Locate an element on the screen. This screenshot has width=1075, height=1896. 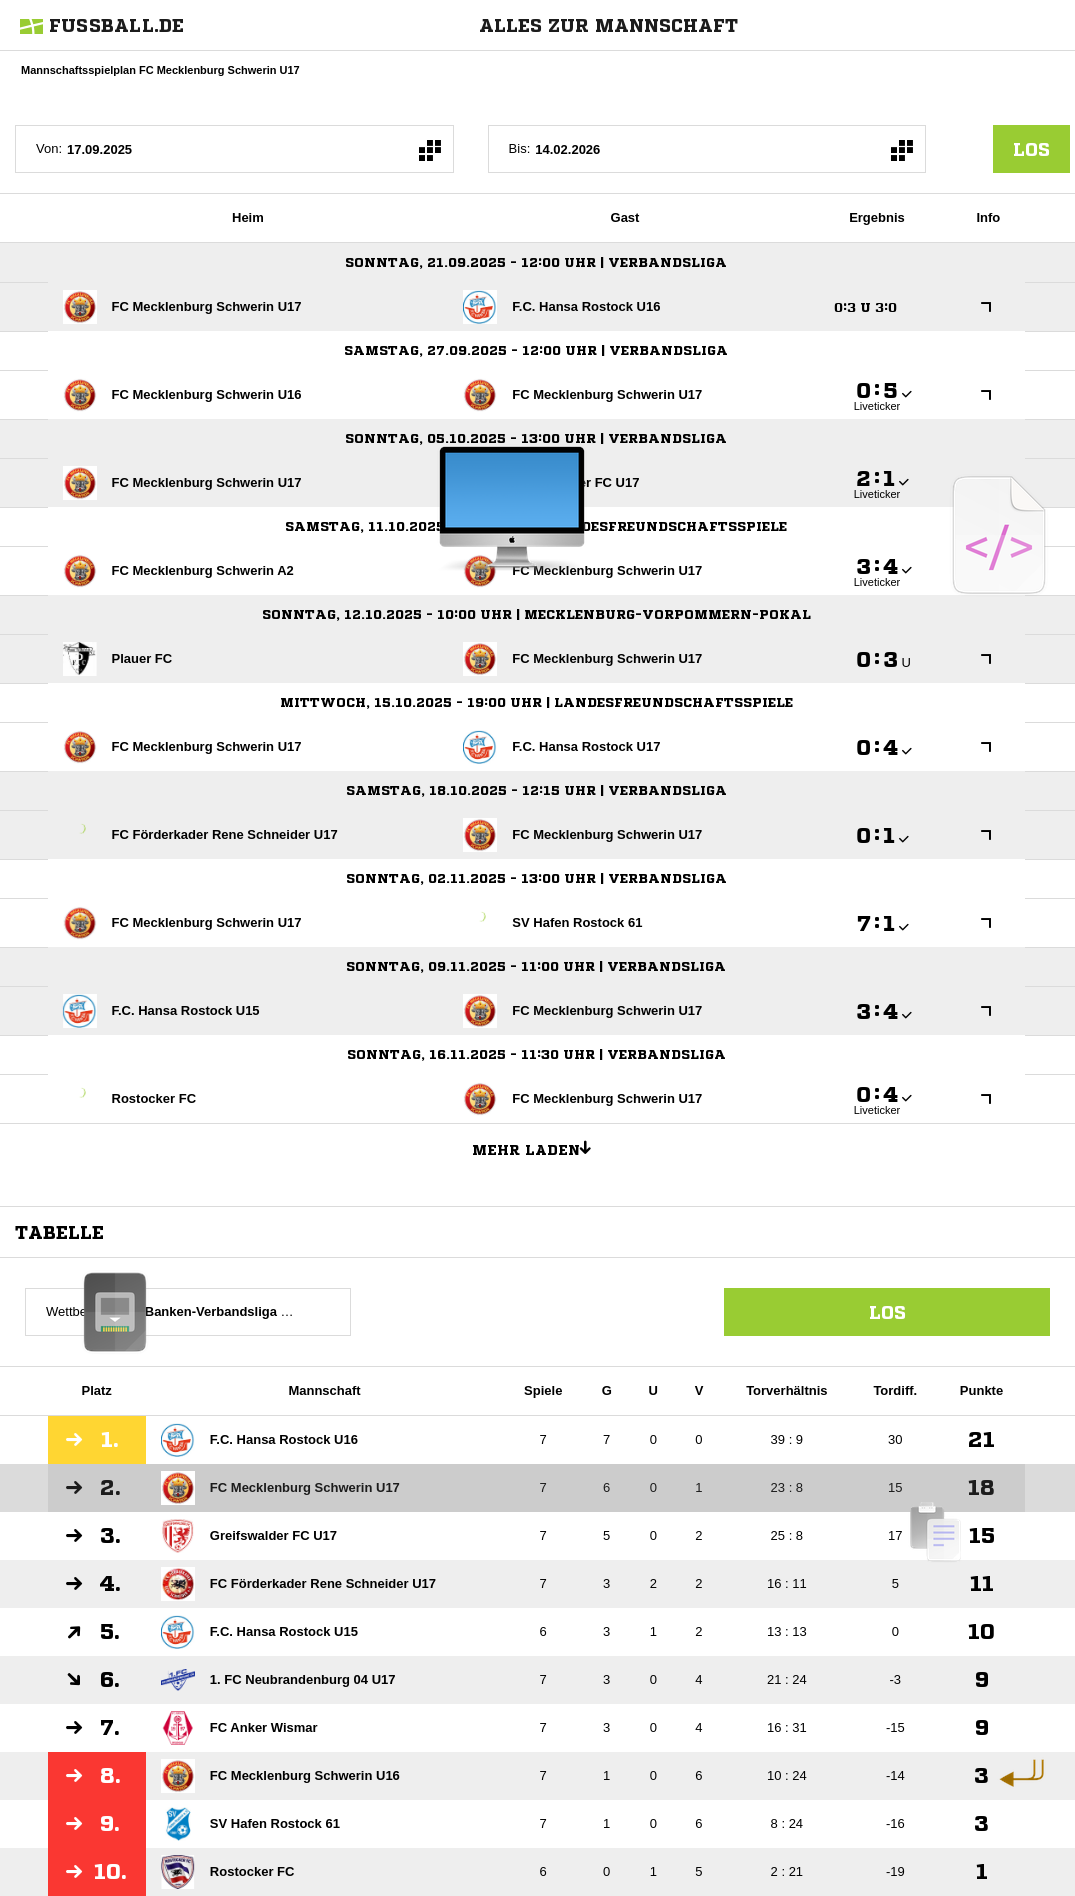
represents this mac in system preferences or network settings is located at coordinates (512, 500).